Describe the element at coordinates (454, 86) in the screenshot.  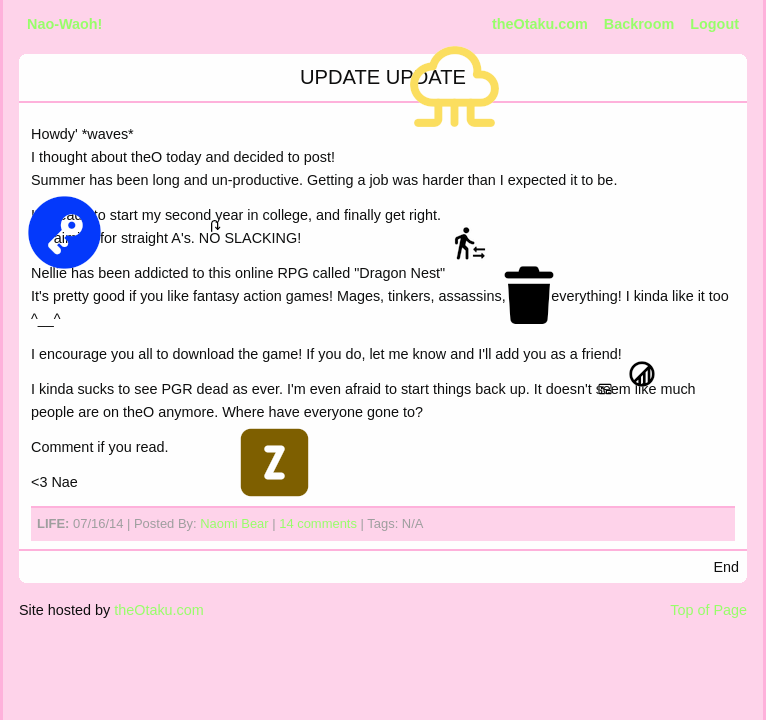
I see `access cloud computing services` at that location.